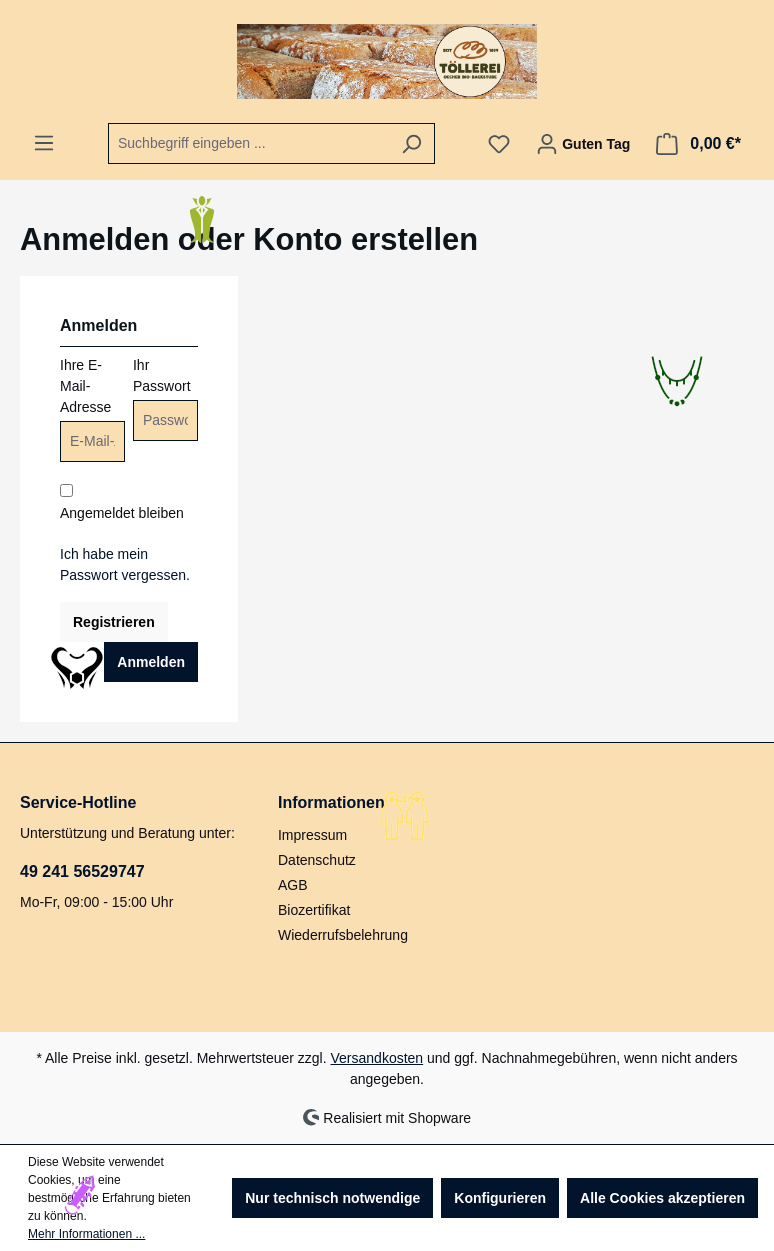  Describe the element at coordinates (80, 1195) in the screenshot. I see `equip arm armor or bracer item` at that location.